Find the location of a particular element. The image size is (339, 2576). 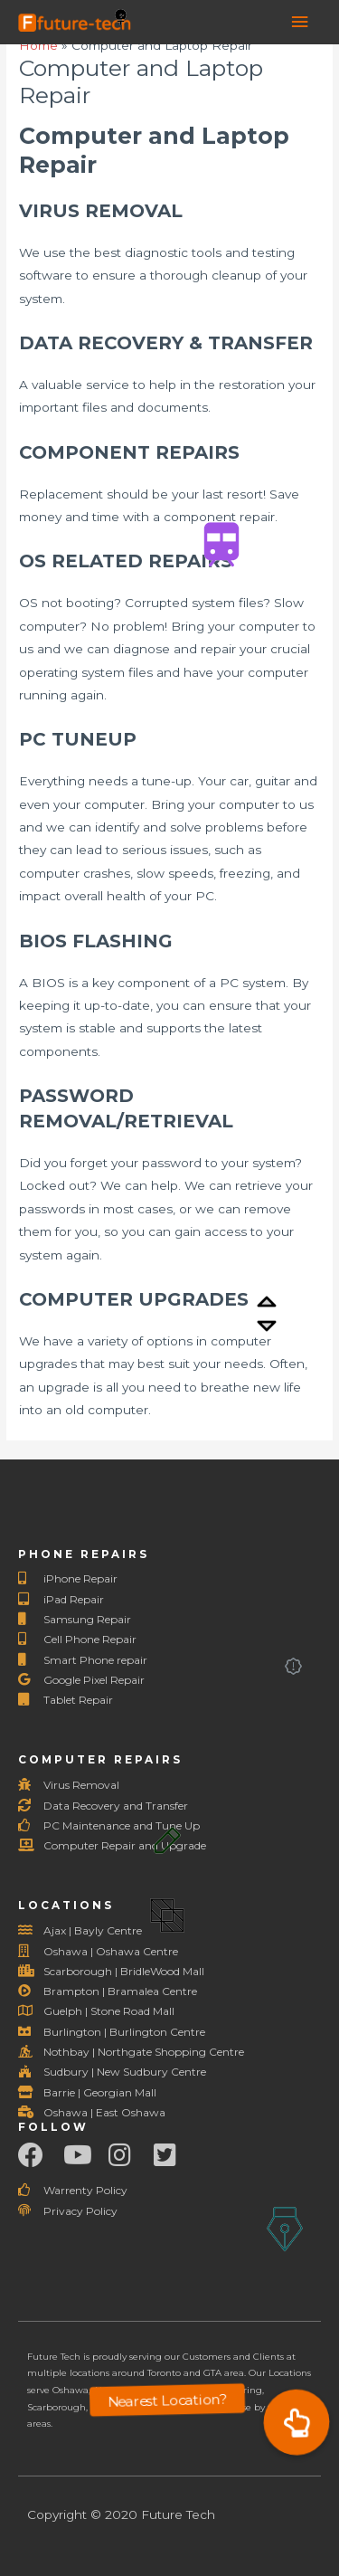

indicates a warning or alert requiring attention is located at coordinates (293, 1666).